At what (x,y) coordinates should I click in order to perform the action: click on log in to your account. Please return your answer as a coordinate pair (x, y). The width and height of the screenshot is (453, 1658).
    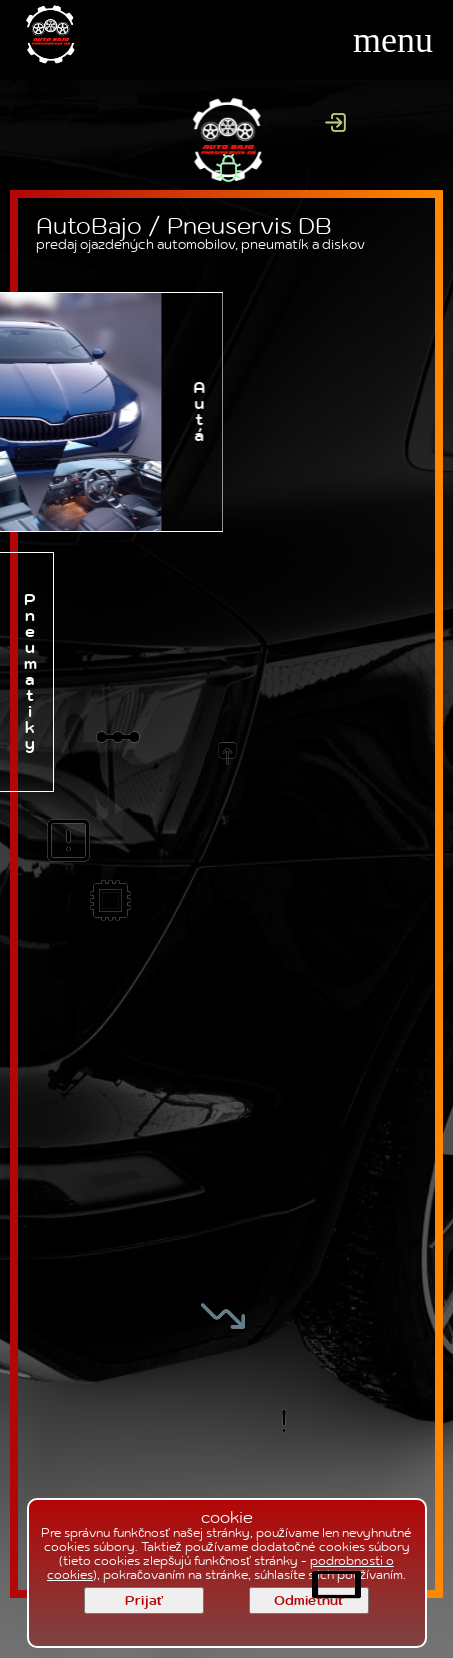
    Looking at the image, I should click on (335, 122).